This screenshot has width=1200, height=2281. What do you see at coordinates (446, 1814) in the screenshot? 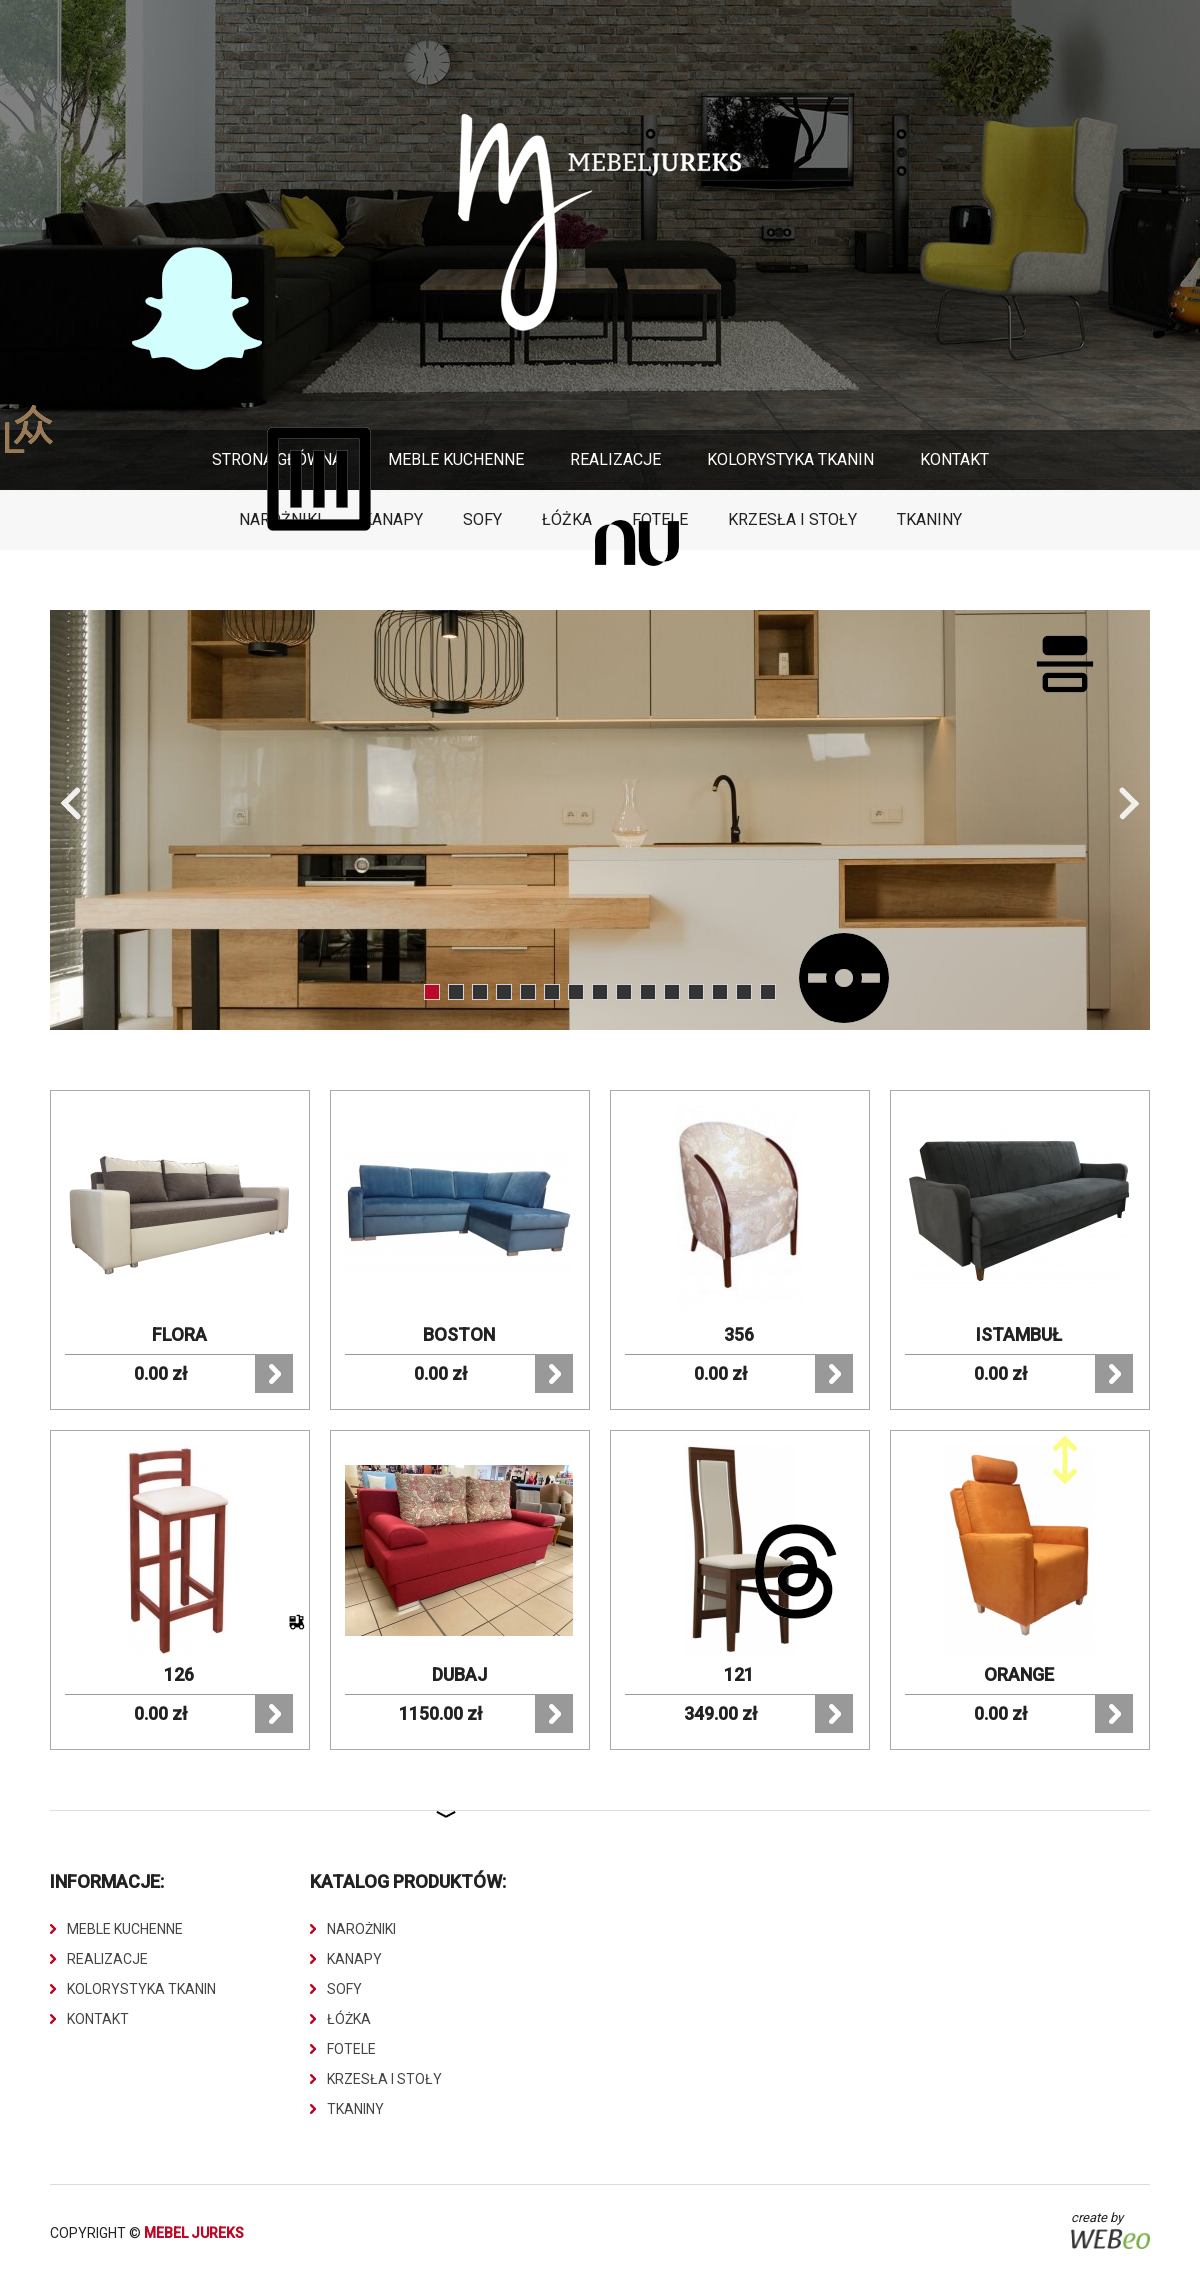
I see `expand content or reveal more options` at bounding box center [446, 1814].